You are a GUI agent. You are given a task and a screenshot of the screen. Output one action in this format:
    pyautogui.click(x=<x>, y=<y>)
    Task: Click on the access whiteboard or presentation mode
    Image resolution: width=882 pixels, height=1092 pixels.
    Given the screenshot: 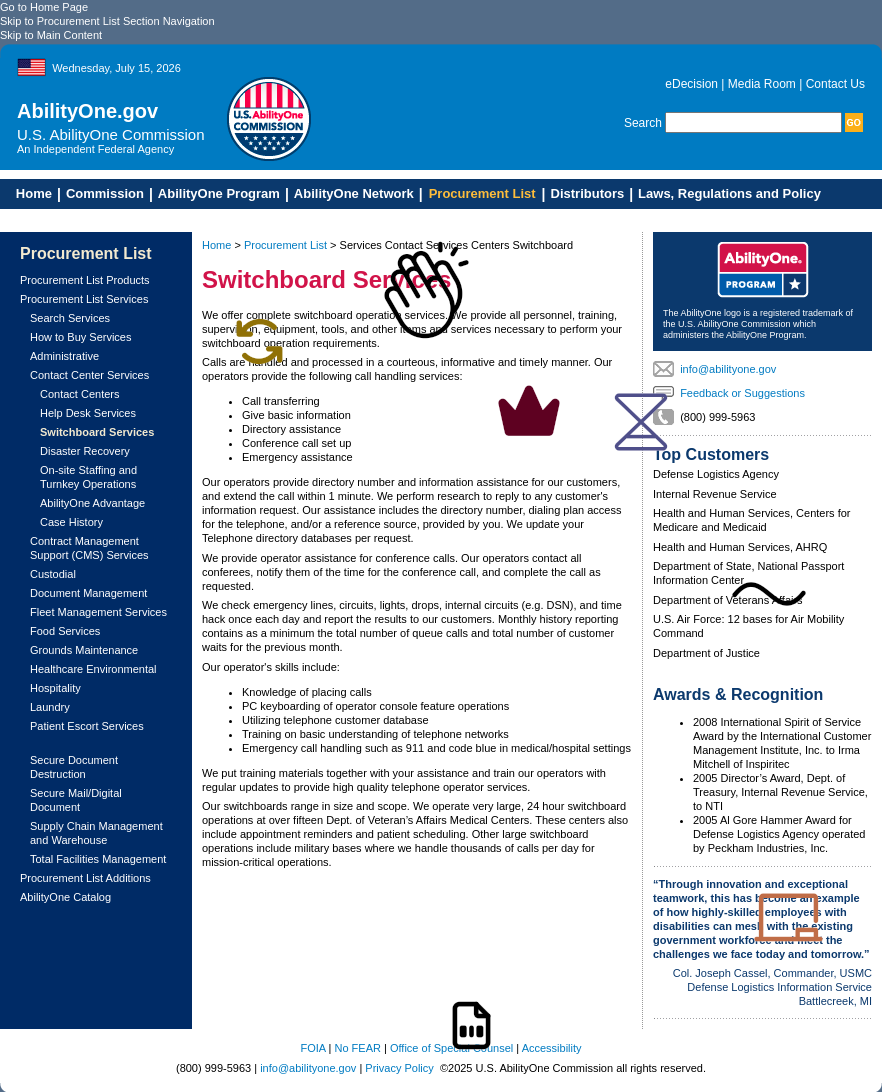 What is the action you would take?
    pyautogui.click(x=788, y=918)
    